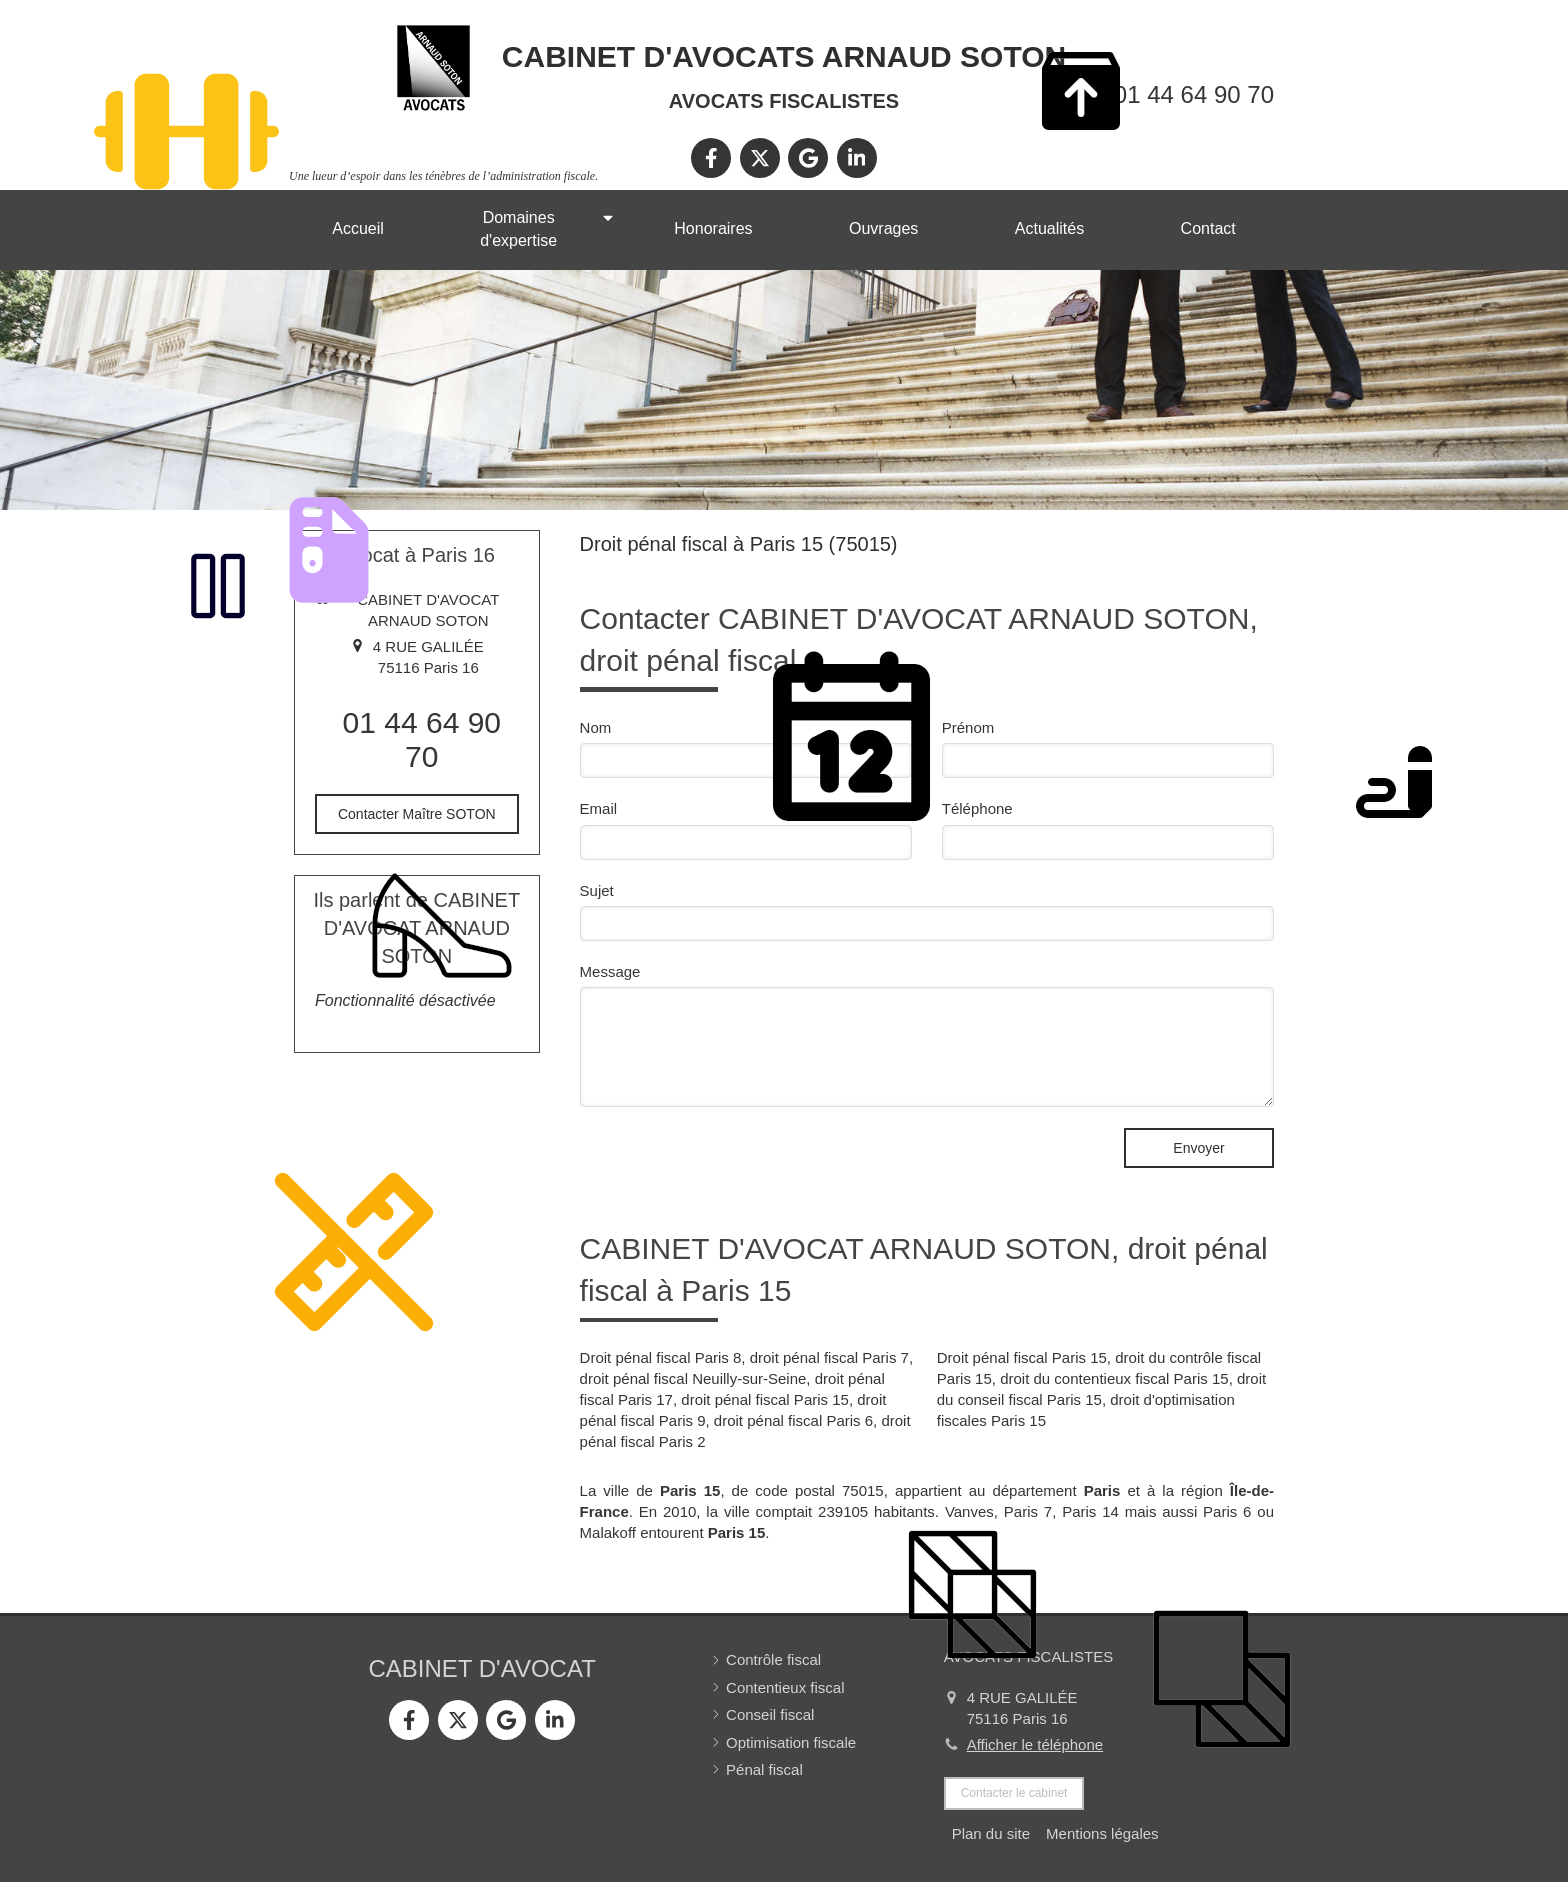  I want to click on view calendar or scheduled events, so click(851, 742).